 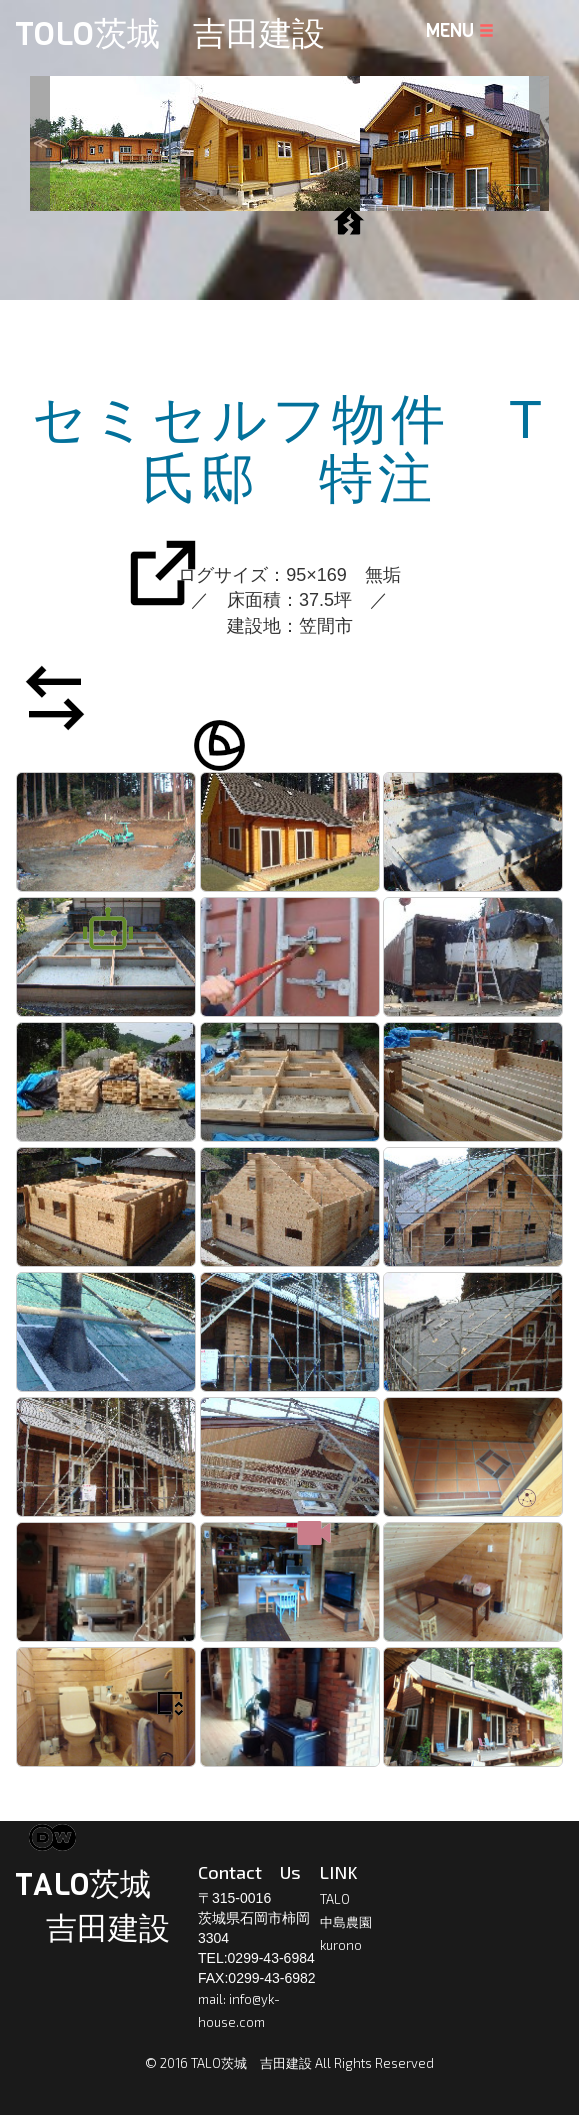 What do you see at coordinates (52, 1837) in the screenshot?
I see `open the Deutsche Welle news app` at bounding box center [52, 1837].